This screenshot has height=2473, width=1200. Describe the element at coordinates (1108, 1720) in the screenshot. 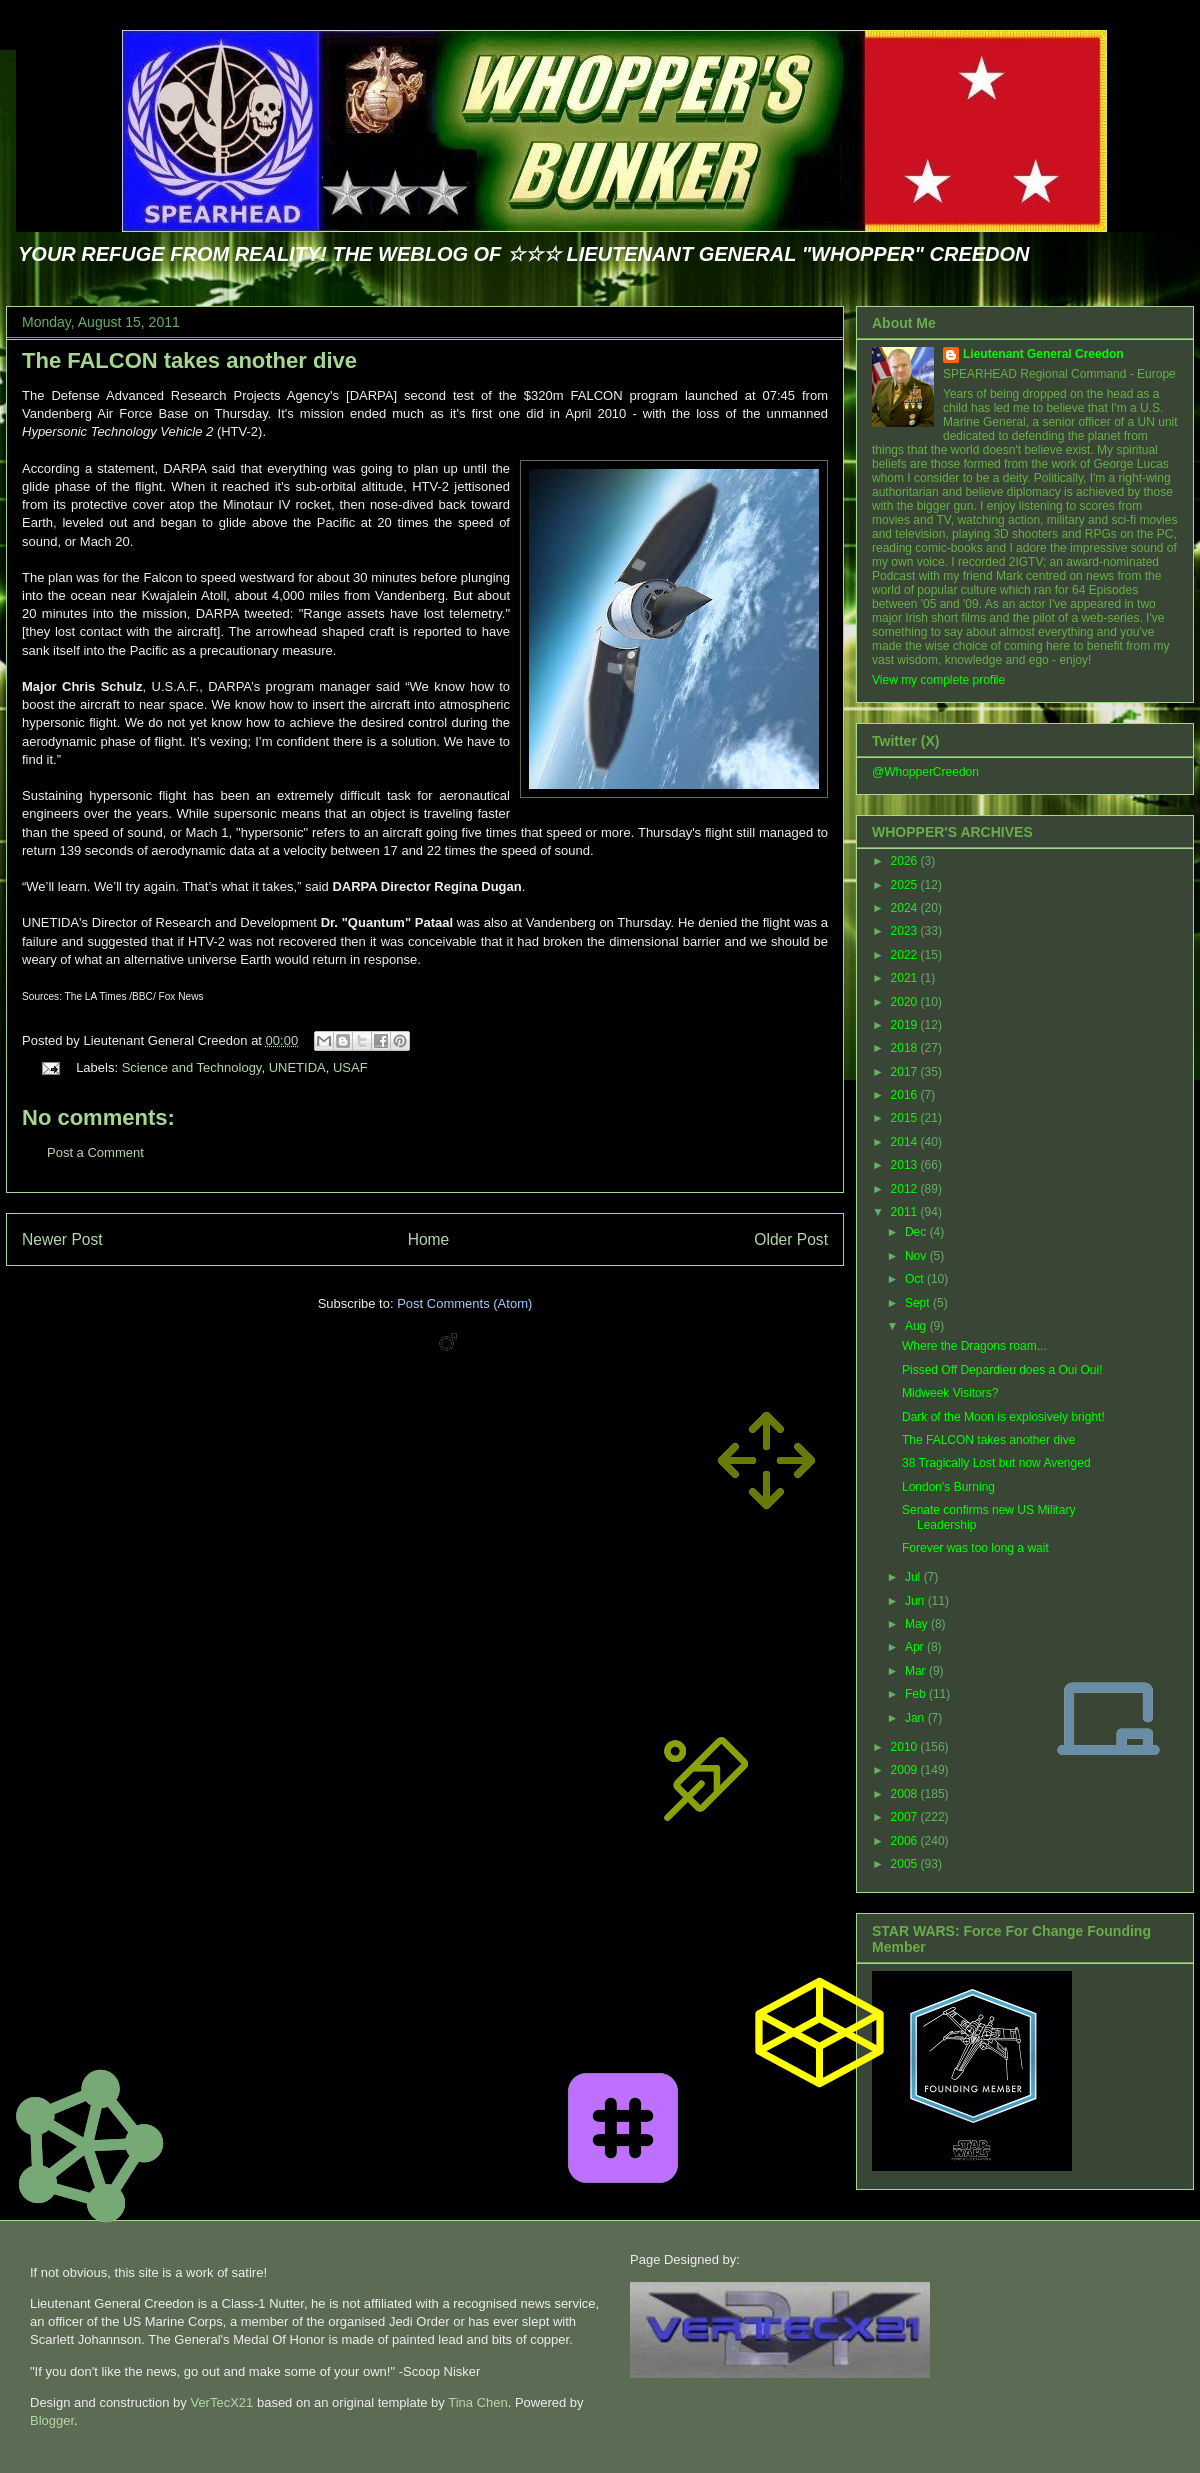

I see `open whiteboard or presentation mode` at that location.